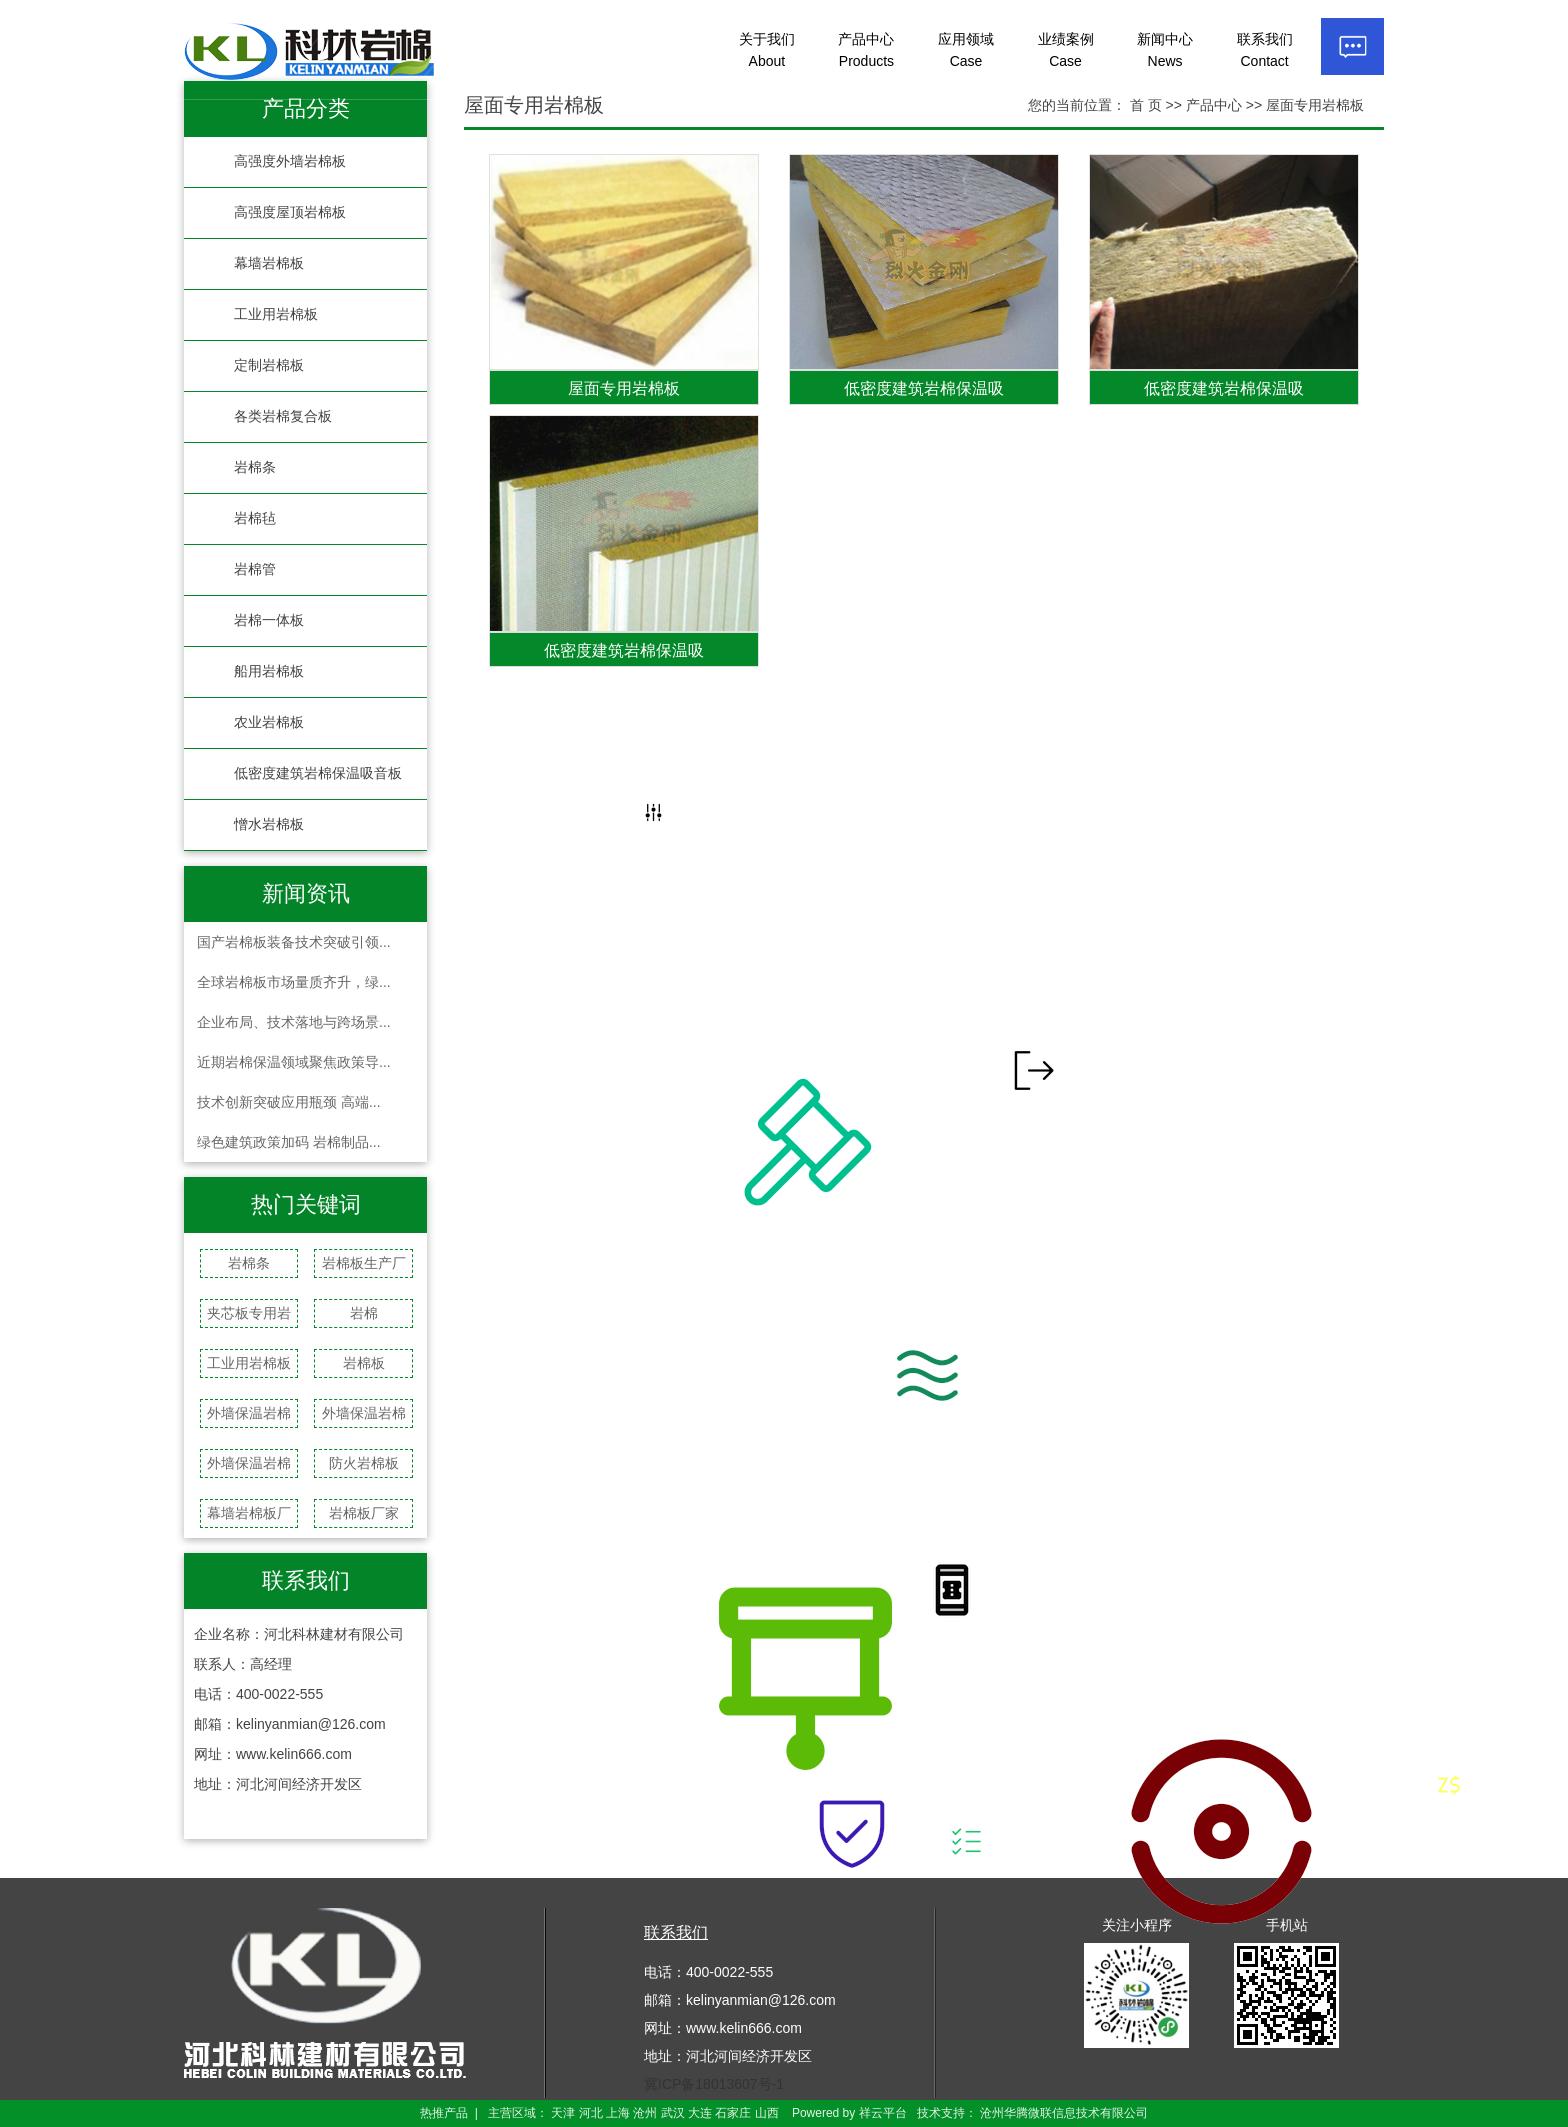 This screenshot has width=1568, height=2127. Describe the element at coordinates (927, 1375) in the screenshot. I see `indicates water or aquatic features` at that location.